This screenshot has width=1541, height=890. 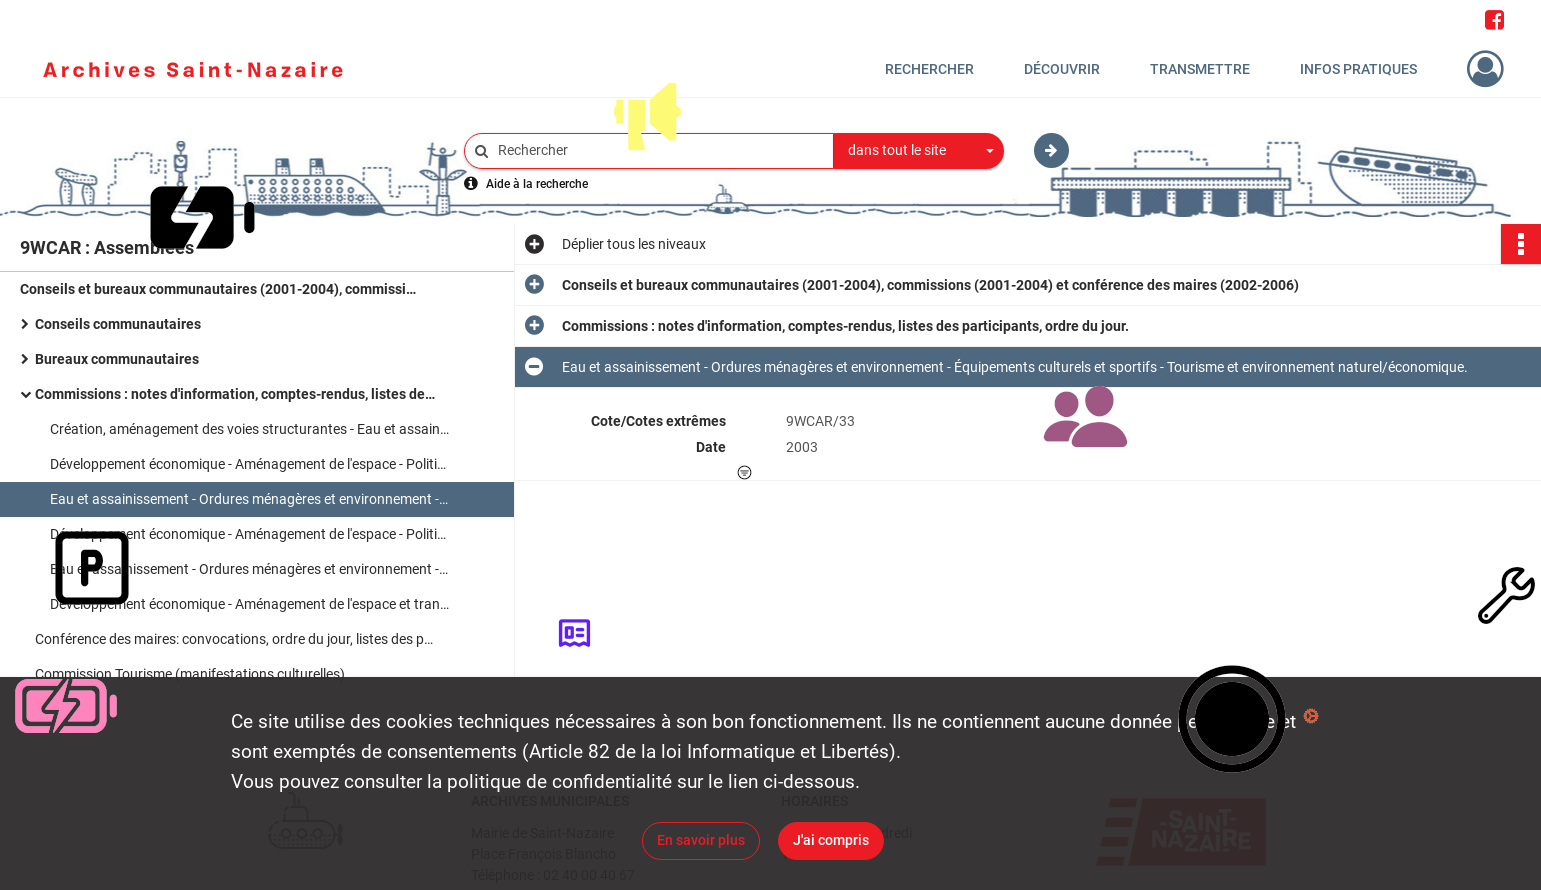 What do you see at coordinates (647, 116) in the screenshot?
I see `make an announcement or broadcast` at bounding box center [647, 116].